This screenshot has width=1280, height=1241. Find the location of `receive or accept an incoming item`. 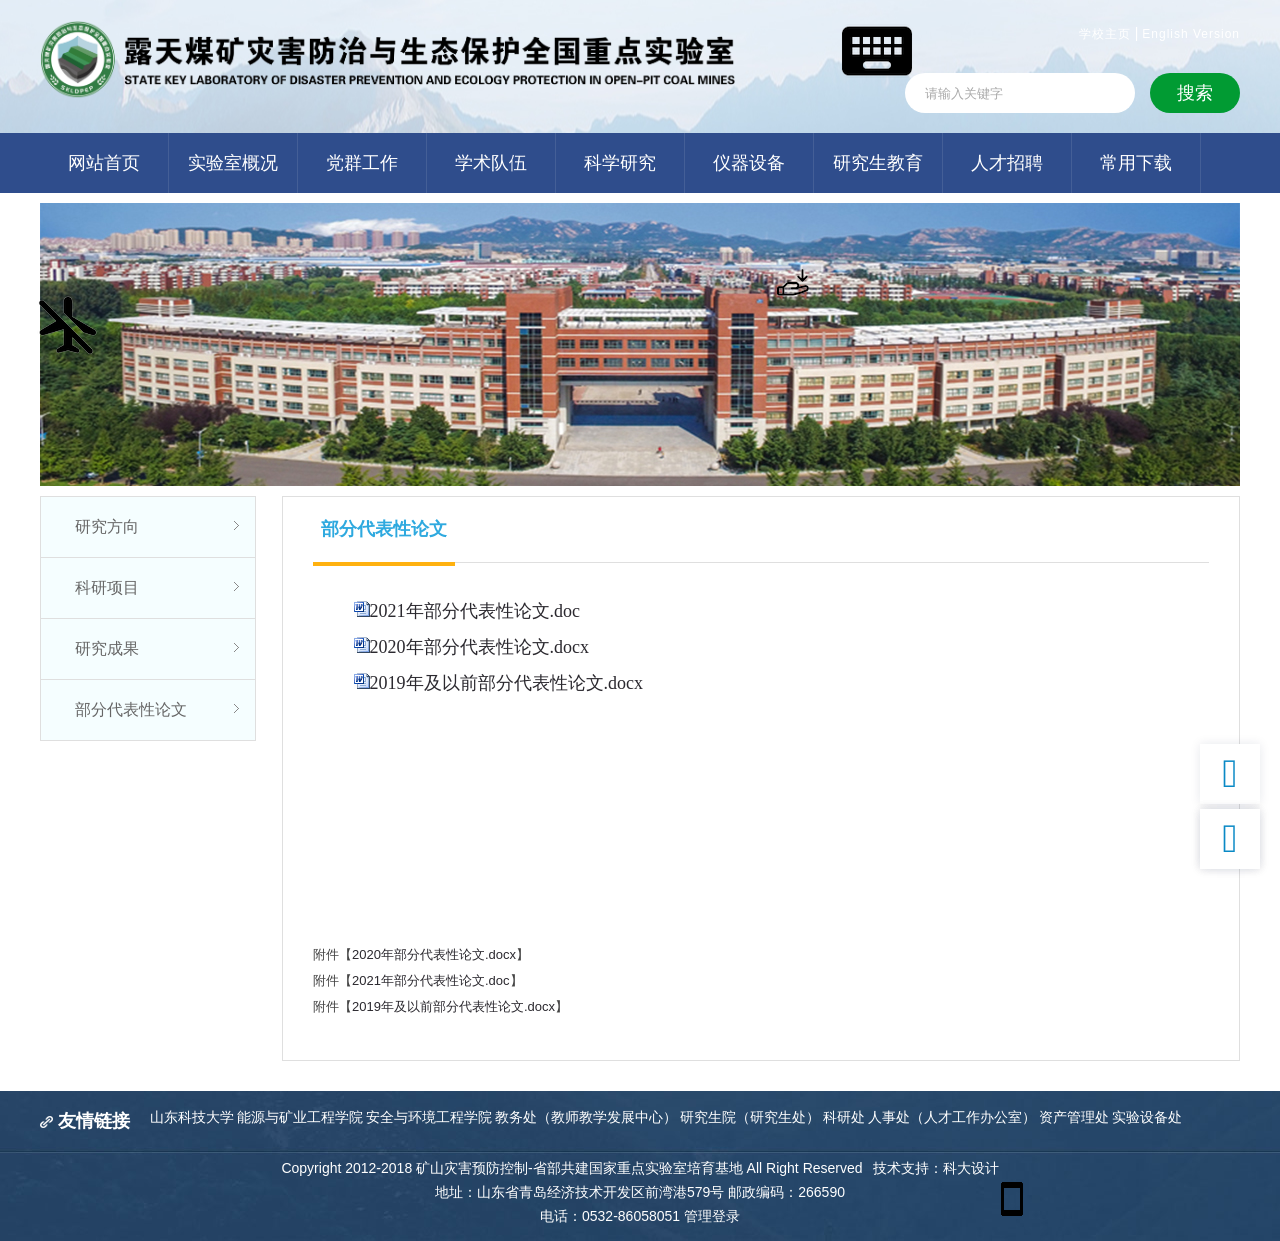

receive or accept an incoming item is located at coordinates (794, 284).